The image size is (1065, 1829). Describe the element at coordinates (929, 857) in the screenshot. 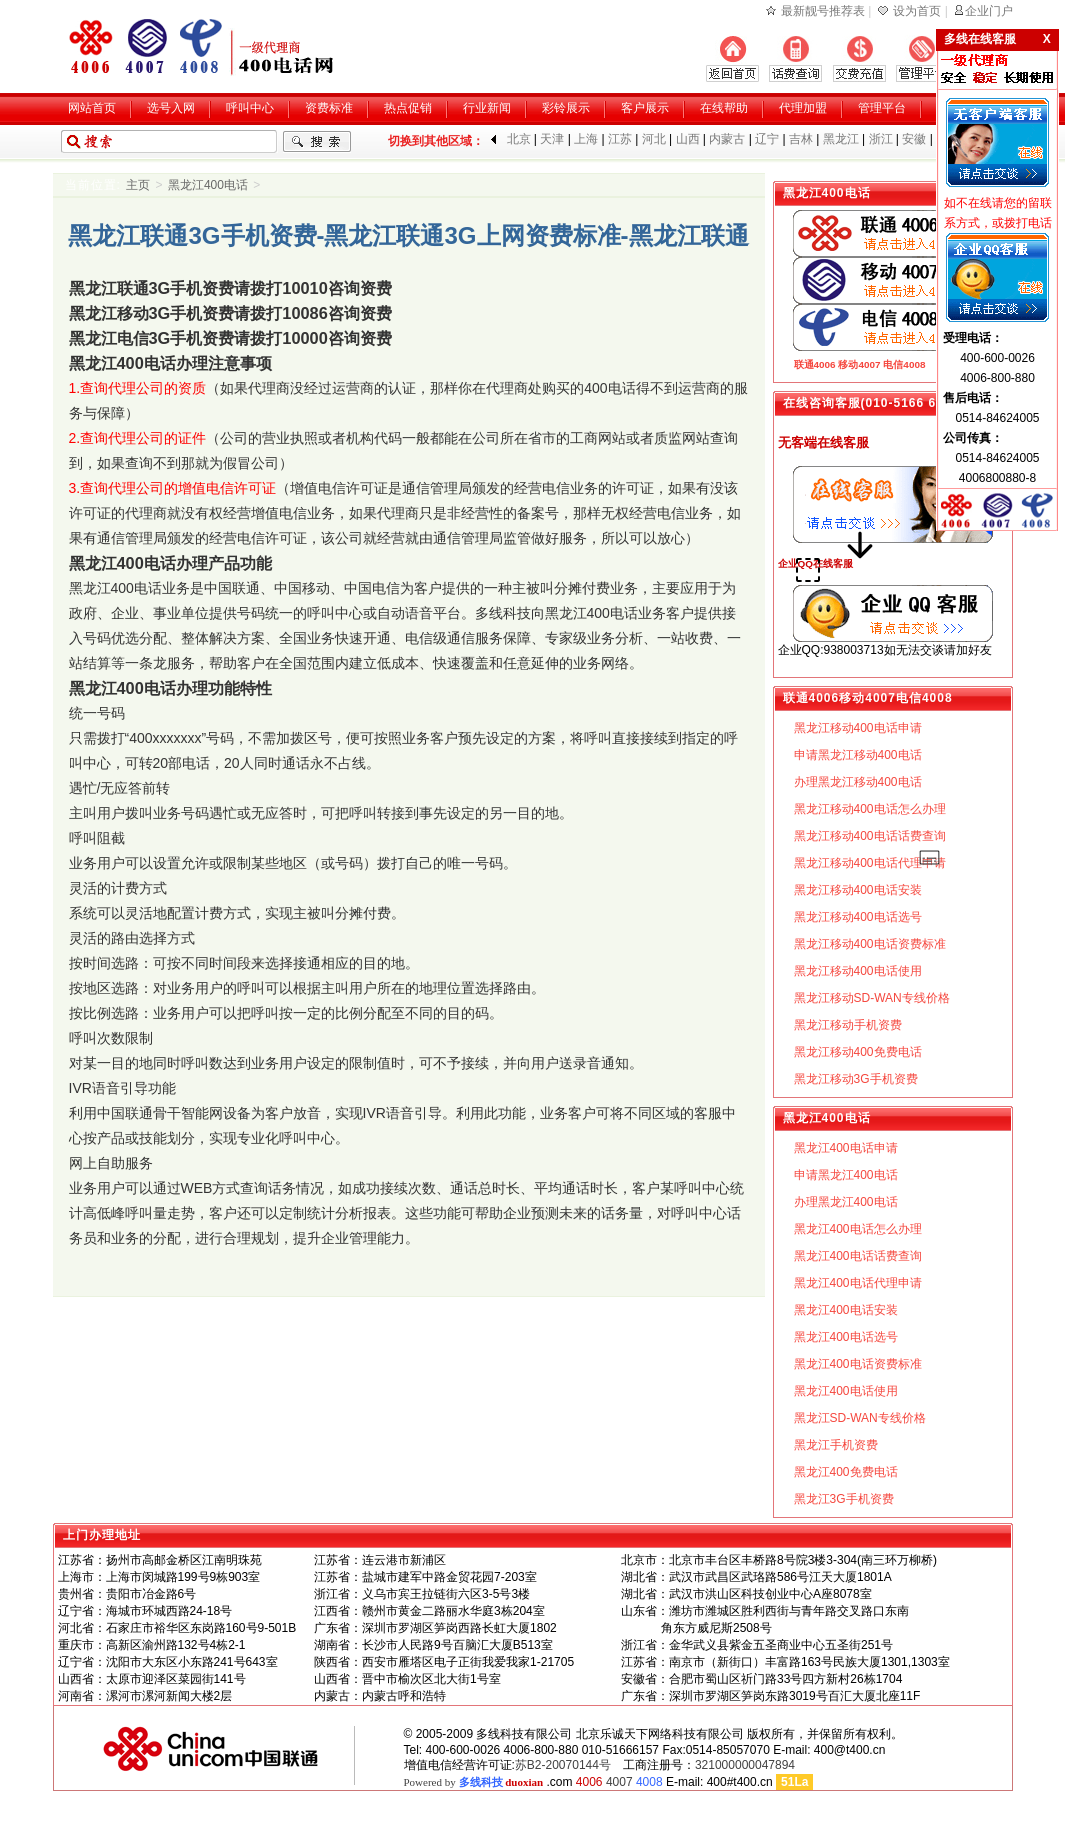

I see `enable subtitles or closed captions` at that location.